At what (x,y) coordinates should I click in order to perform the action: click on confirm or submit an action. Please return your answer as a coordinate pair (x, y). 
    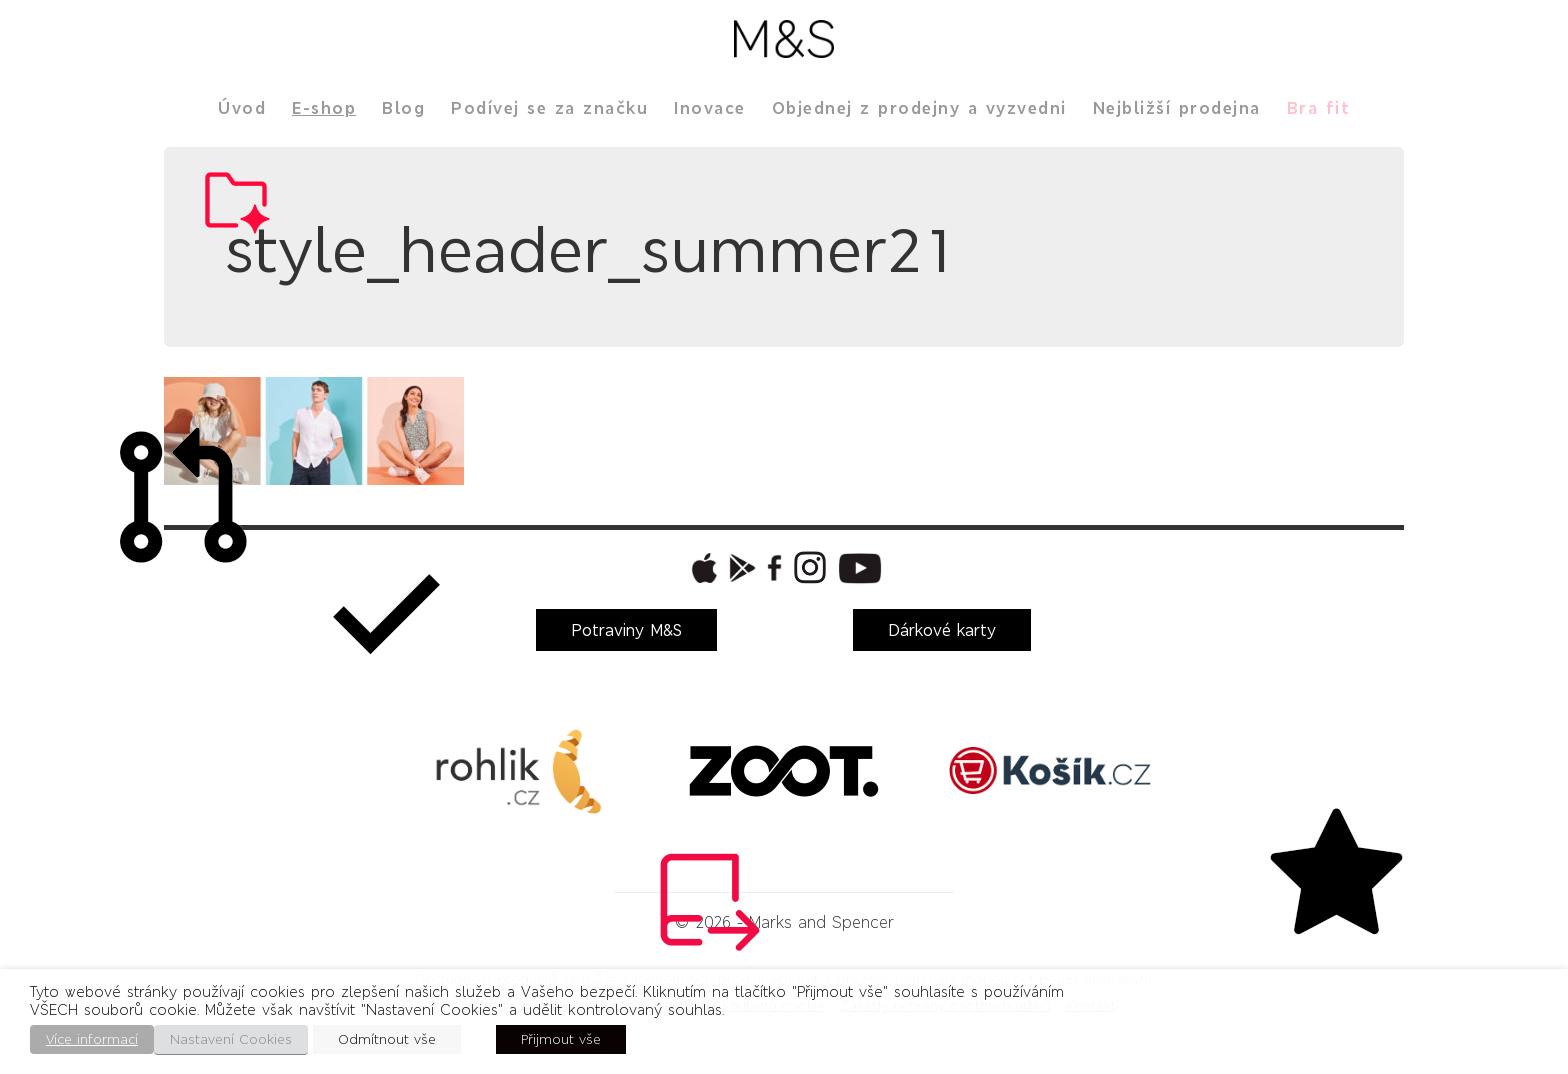
    Looking at the image, I should click on (386, 611).